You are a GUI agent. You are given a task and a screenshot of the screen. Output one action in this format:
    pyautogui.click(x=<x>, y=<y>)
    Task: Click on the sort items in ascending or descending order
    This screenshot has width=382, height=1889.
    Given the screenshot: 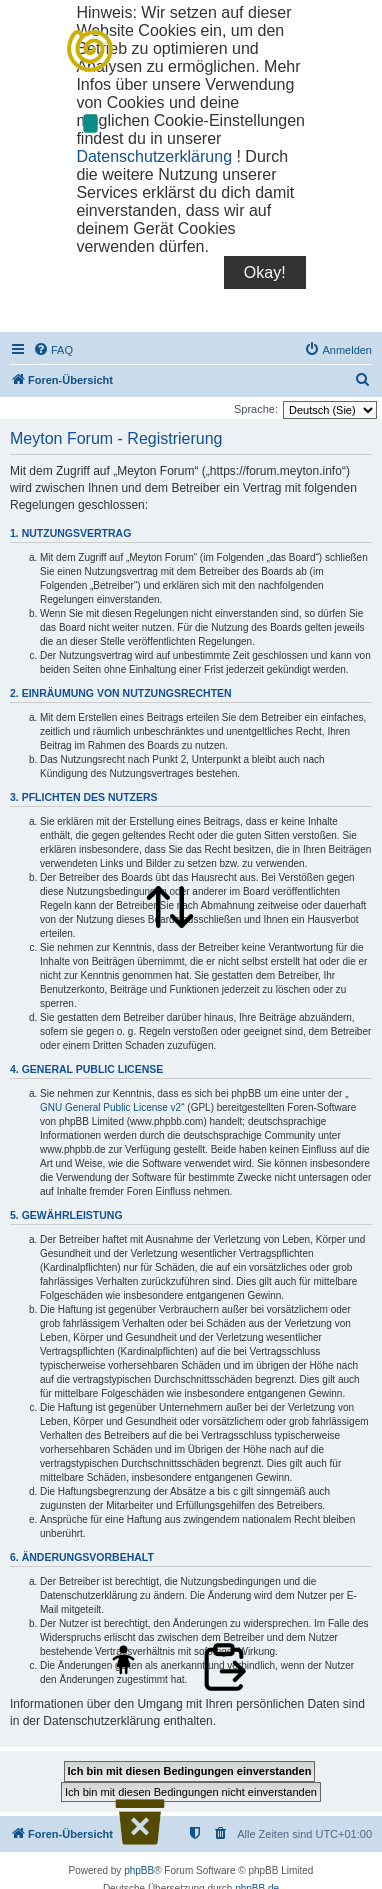 What is the action you would take?
    pyautogui.click(x=170, y=907)
    